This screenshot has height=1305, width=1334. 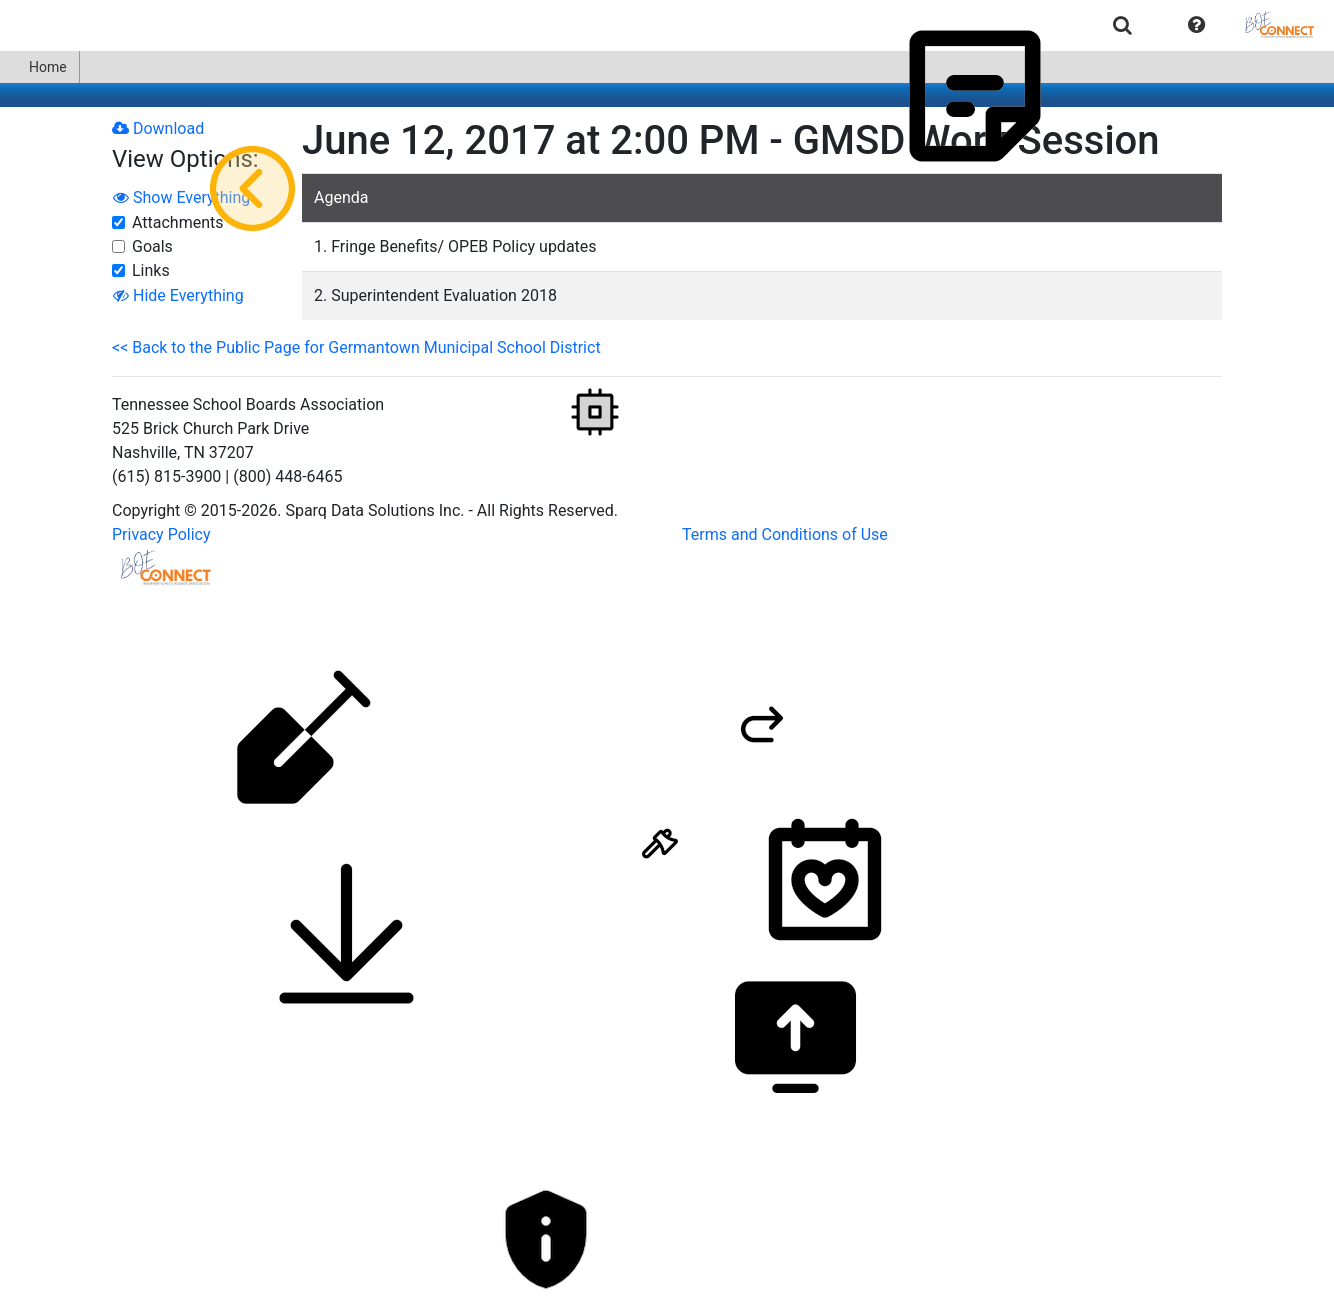 What do you see at coordinates (595, 412) in the screenshot?
I see `view processor or system performance` at bounding box center [595, 412].